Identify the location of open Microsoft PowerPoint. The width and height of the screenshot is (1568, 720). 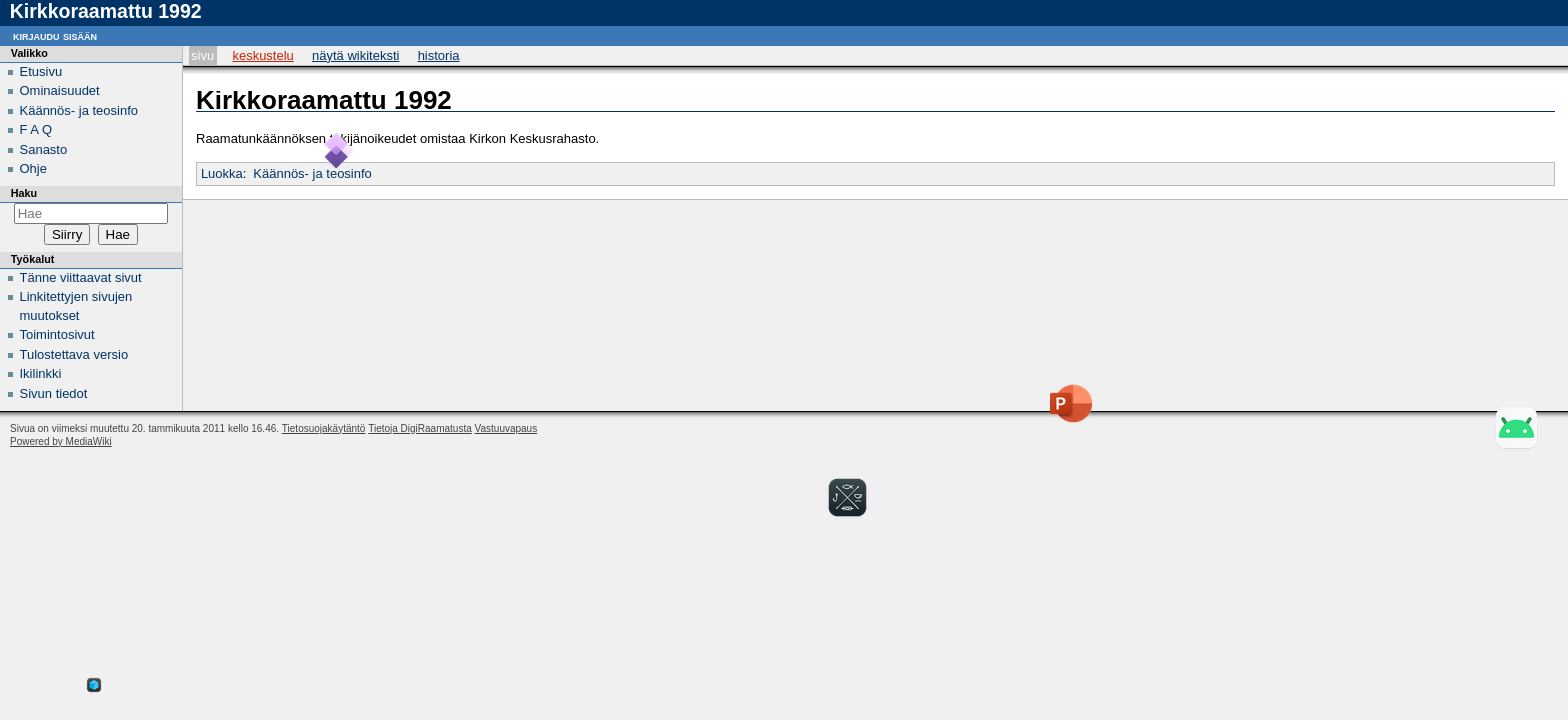
(1071, 403).